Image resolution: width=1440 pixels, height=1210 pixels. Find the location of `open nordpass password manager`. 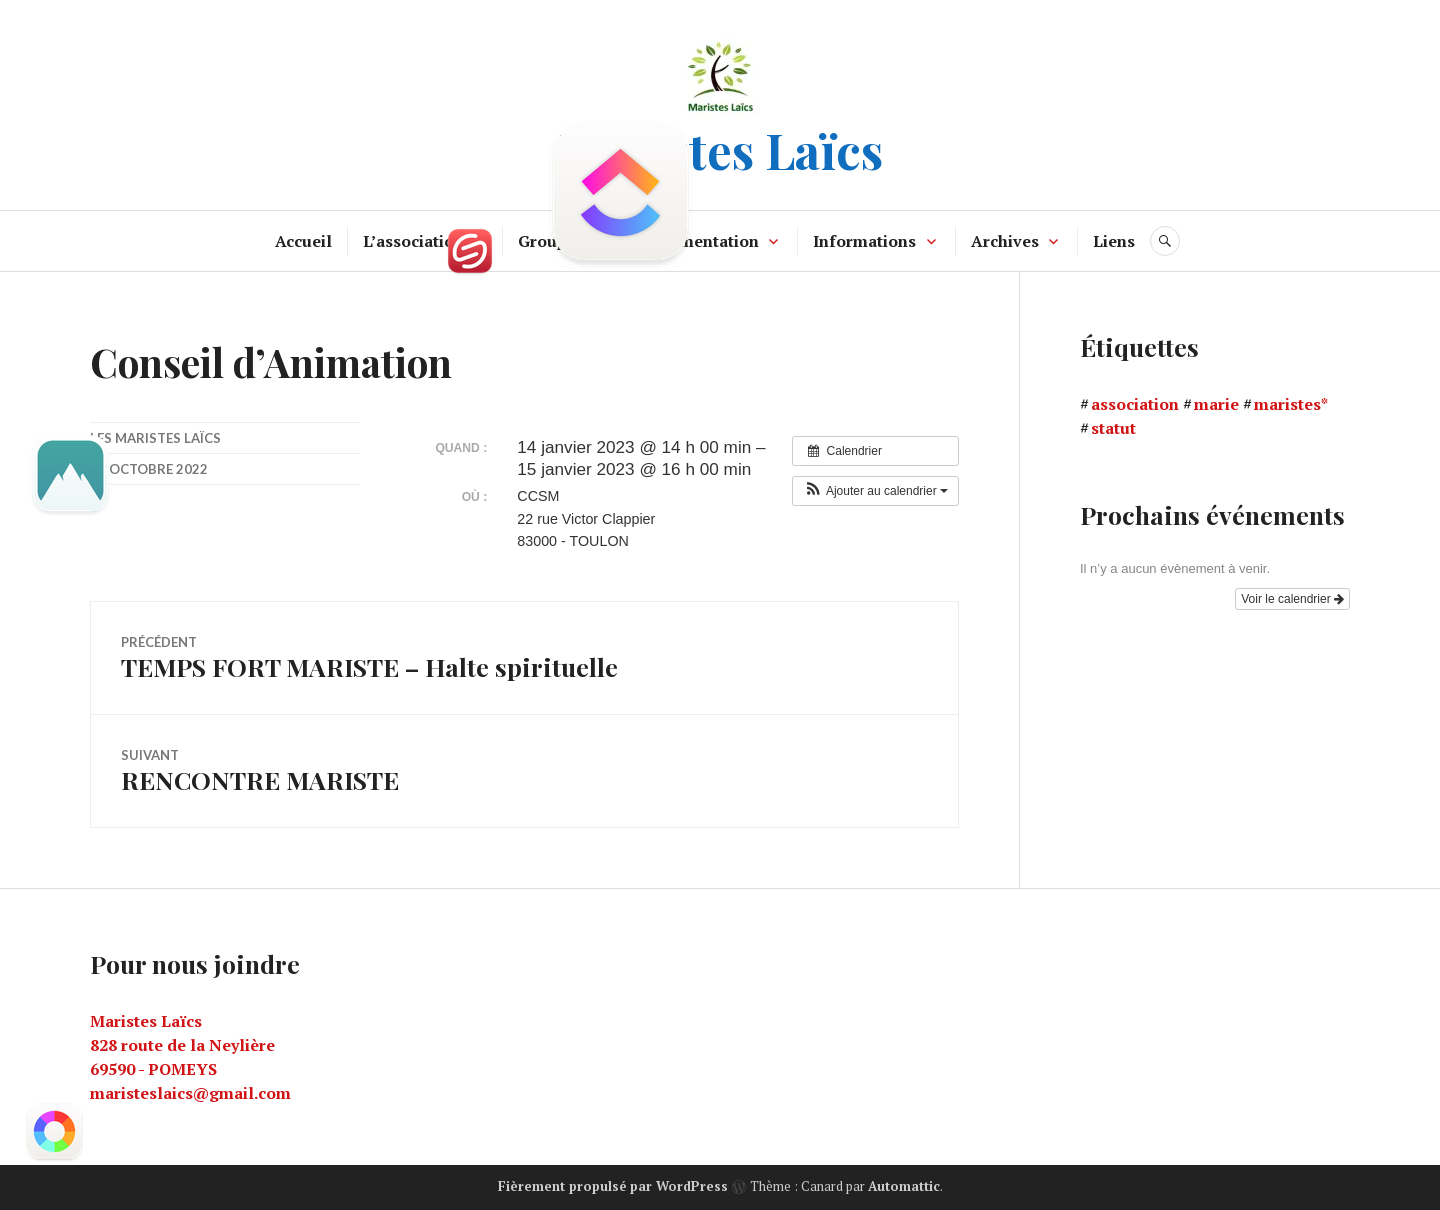

open nordpass password manager is located at coordinates (70, 473).